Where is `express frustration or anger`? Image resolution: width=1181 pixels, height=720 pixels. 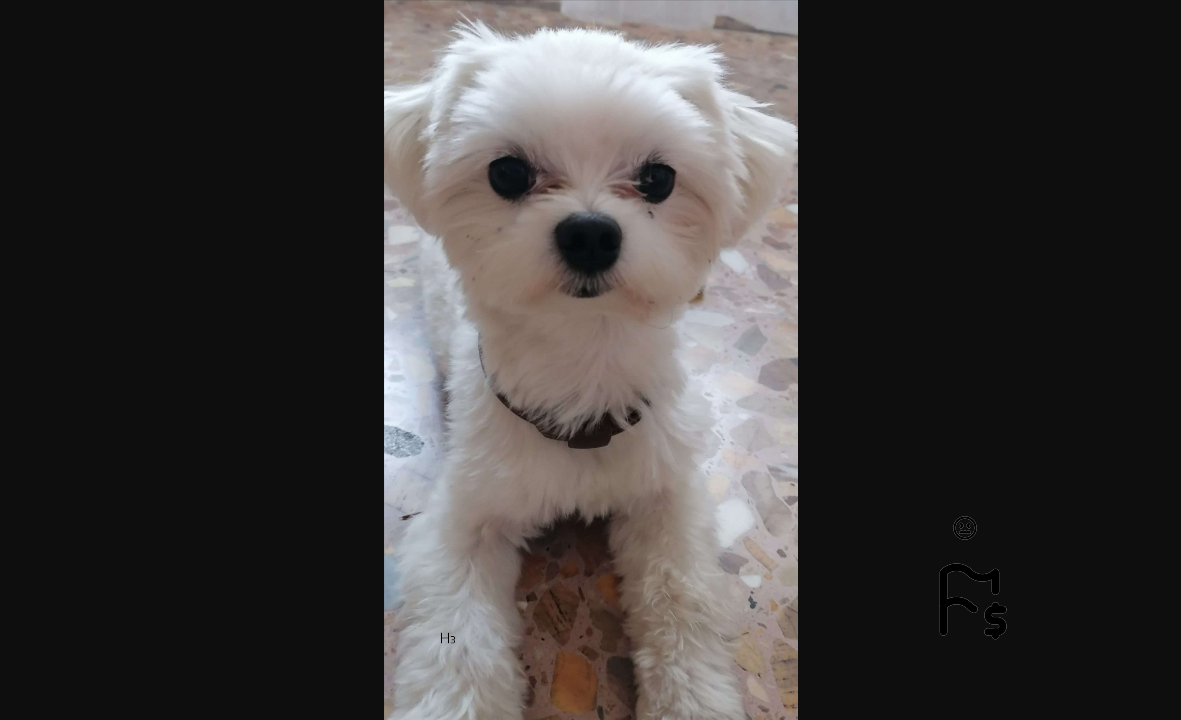 express frustration or anger is located at coordinates (965, 528).